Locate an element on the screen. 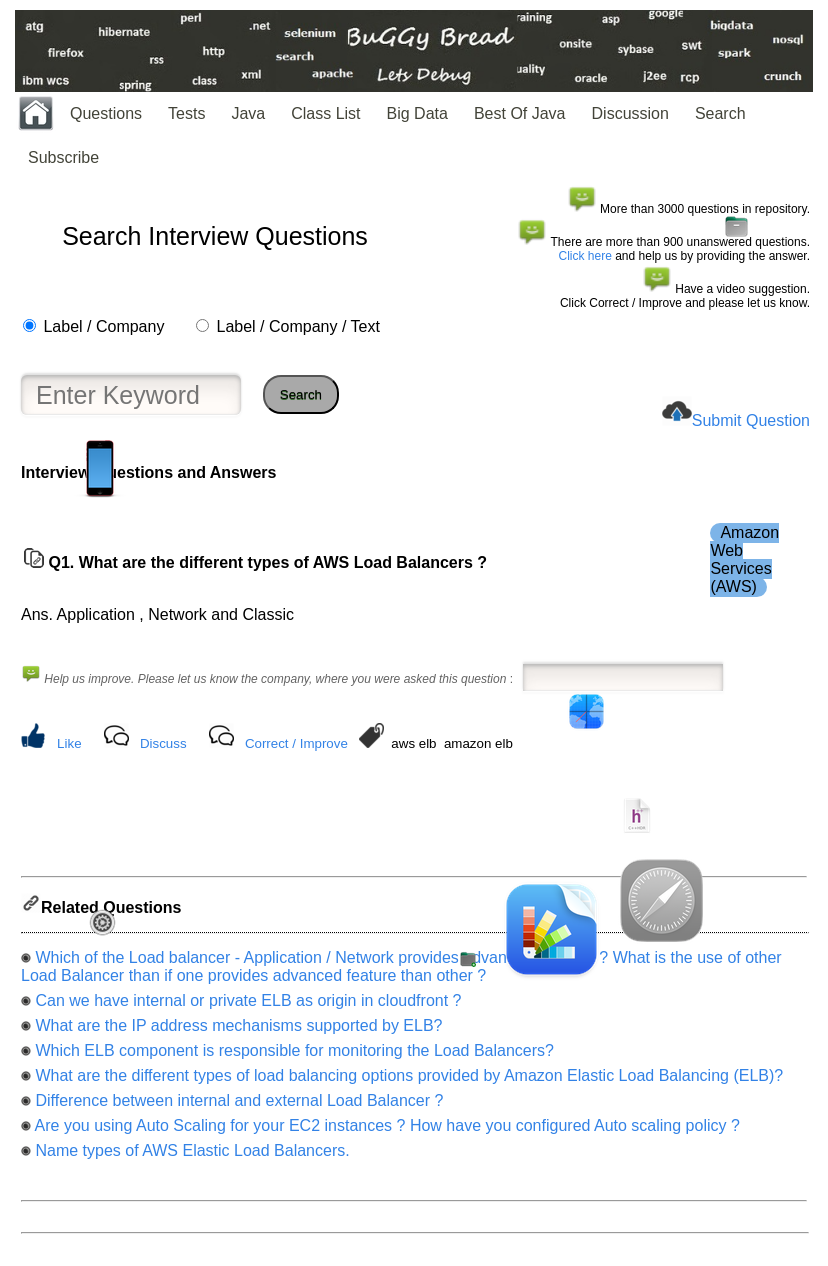 This screenshot has height=1266, width=828. open appearance and theme settings is located at coordinates (551, 929).